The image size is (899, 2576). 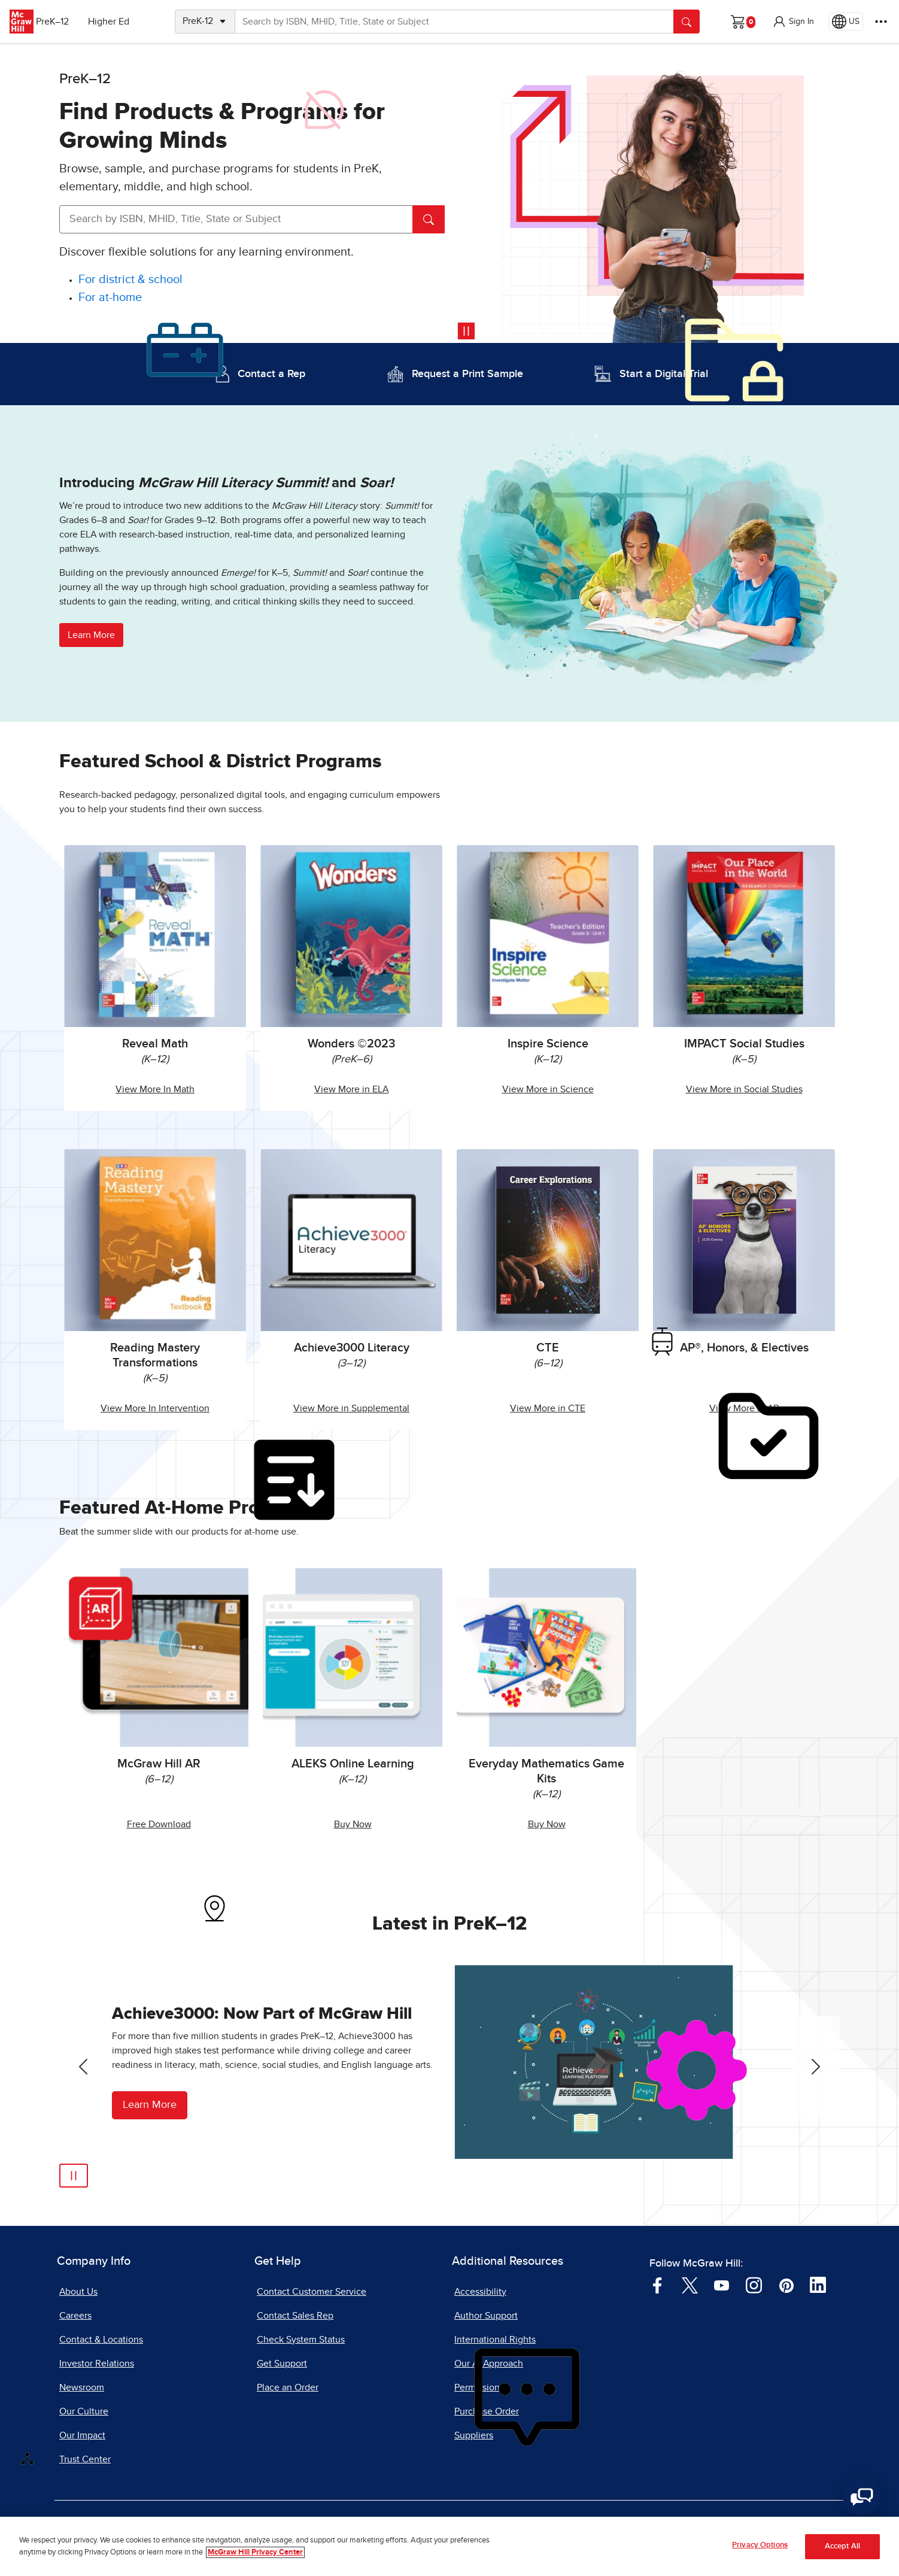 I want to click on check vehicle battery status, so click(x=185, y=353).